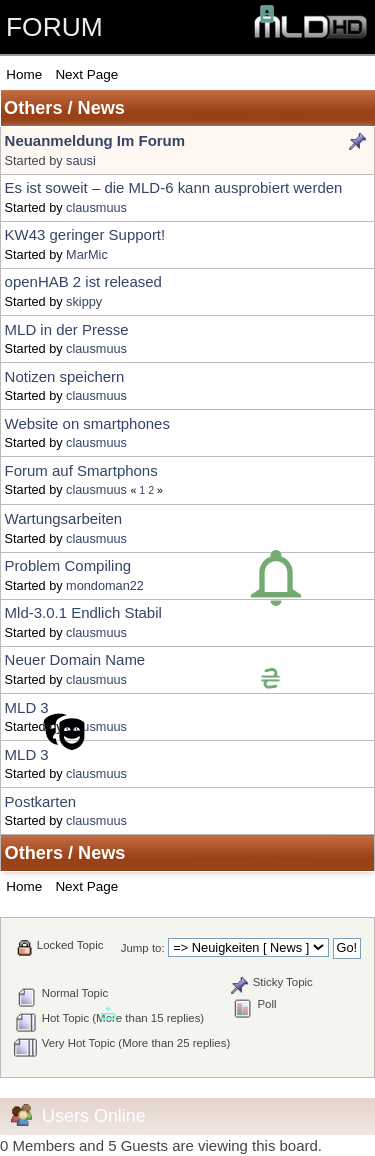  Describe the element at coordinates (276, 578) in the screenshot. I see `view notifications` at that location.